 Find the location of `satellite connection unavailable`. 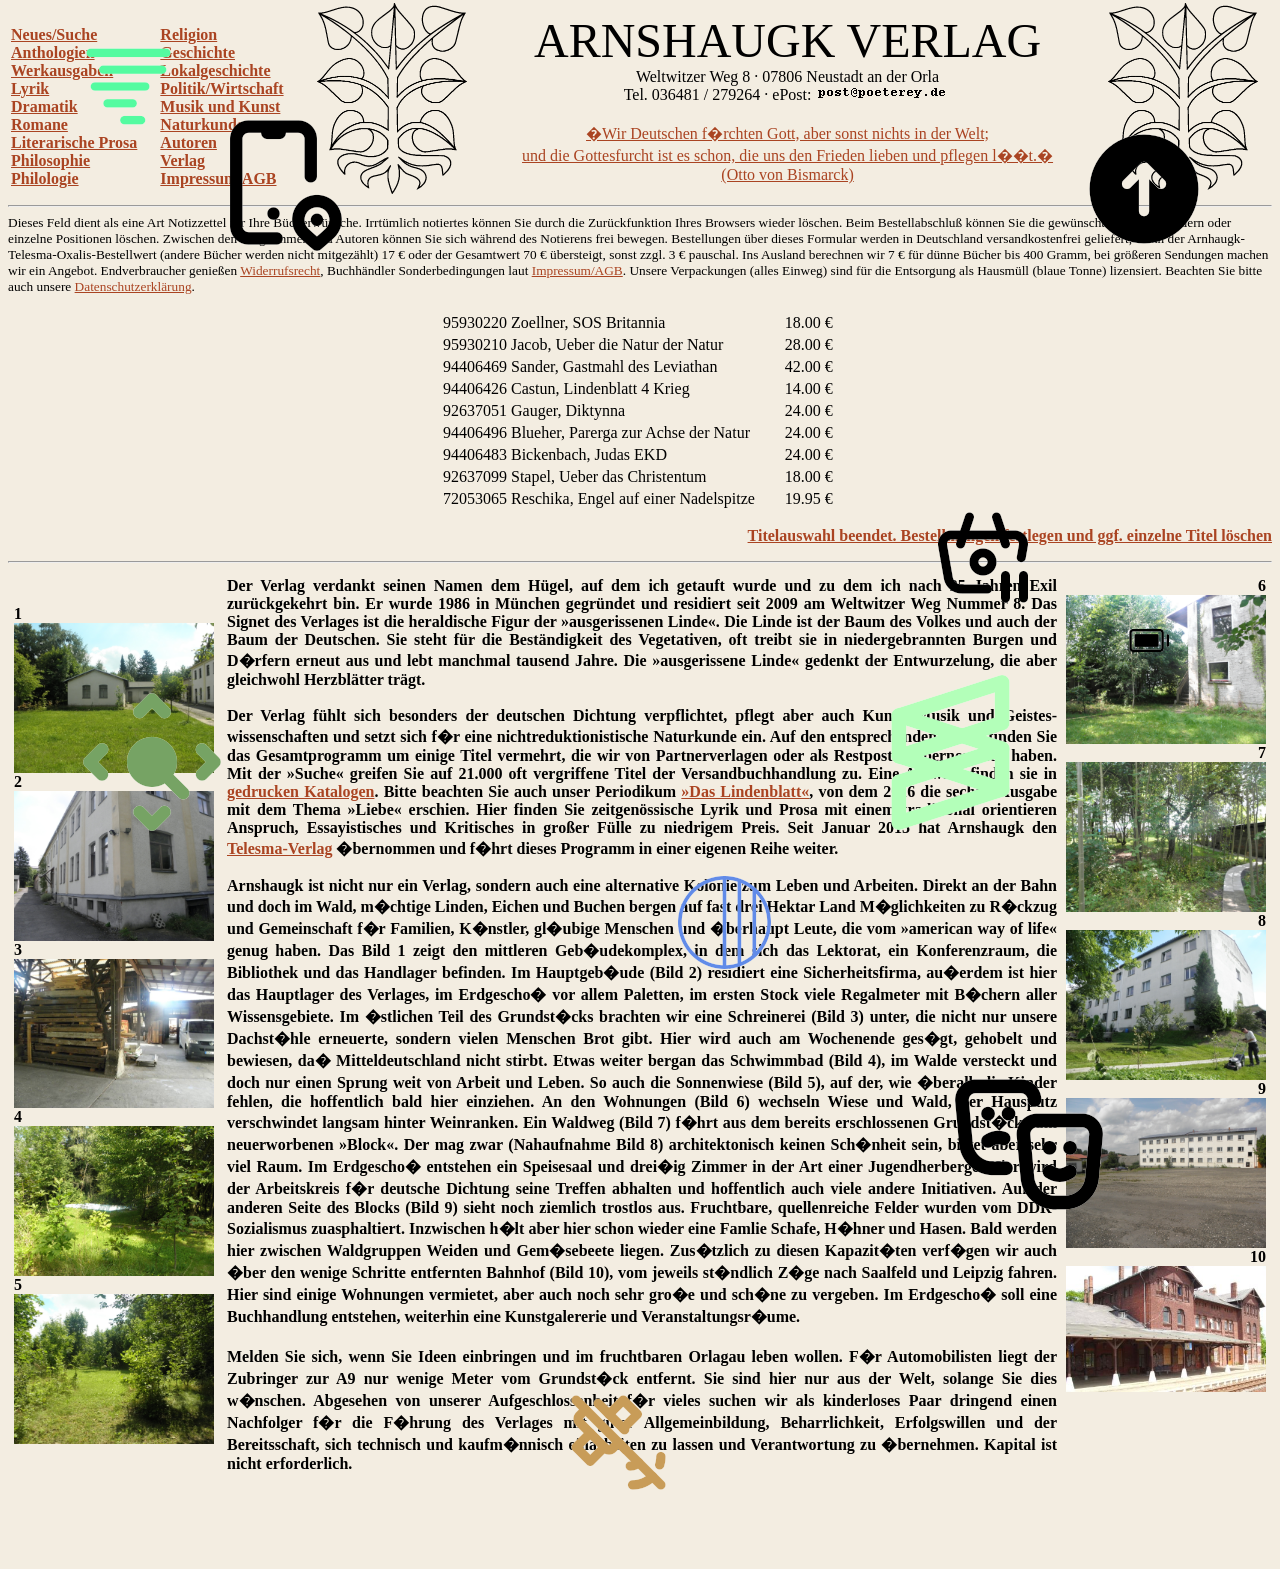

satellite connection unavailable is located at coordinates (618, 1442).